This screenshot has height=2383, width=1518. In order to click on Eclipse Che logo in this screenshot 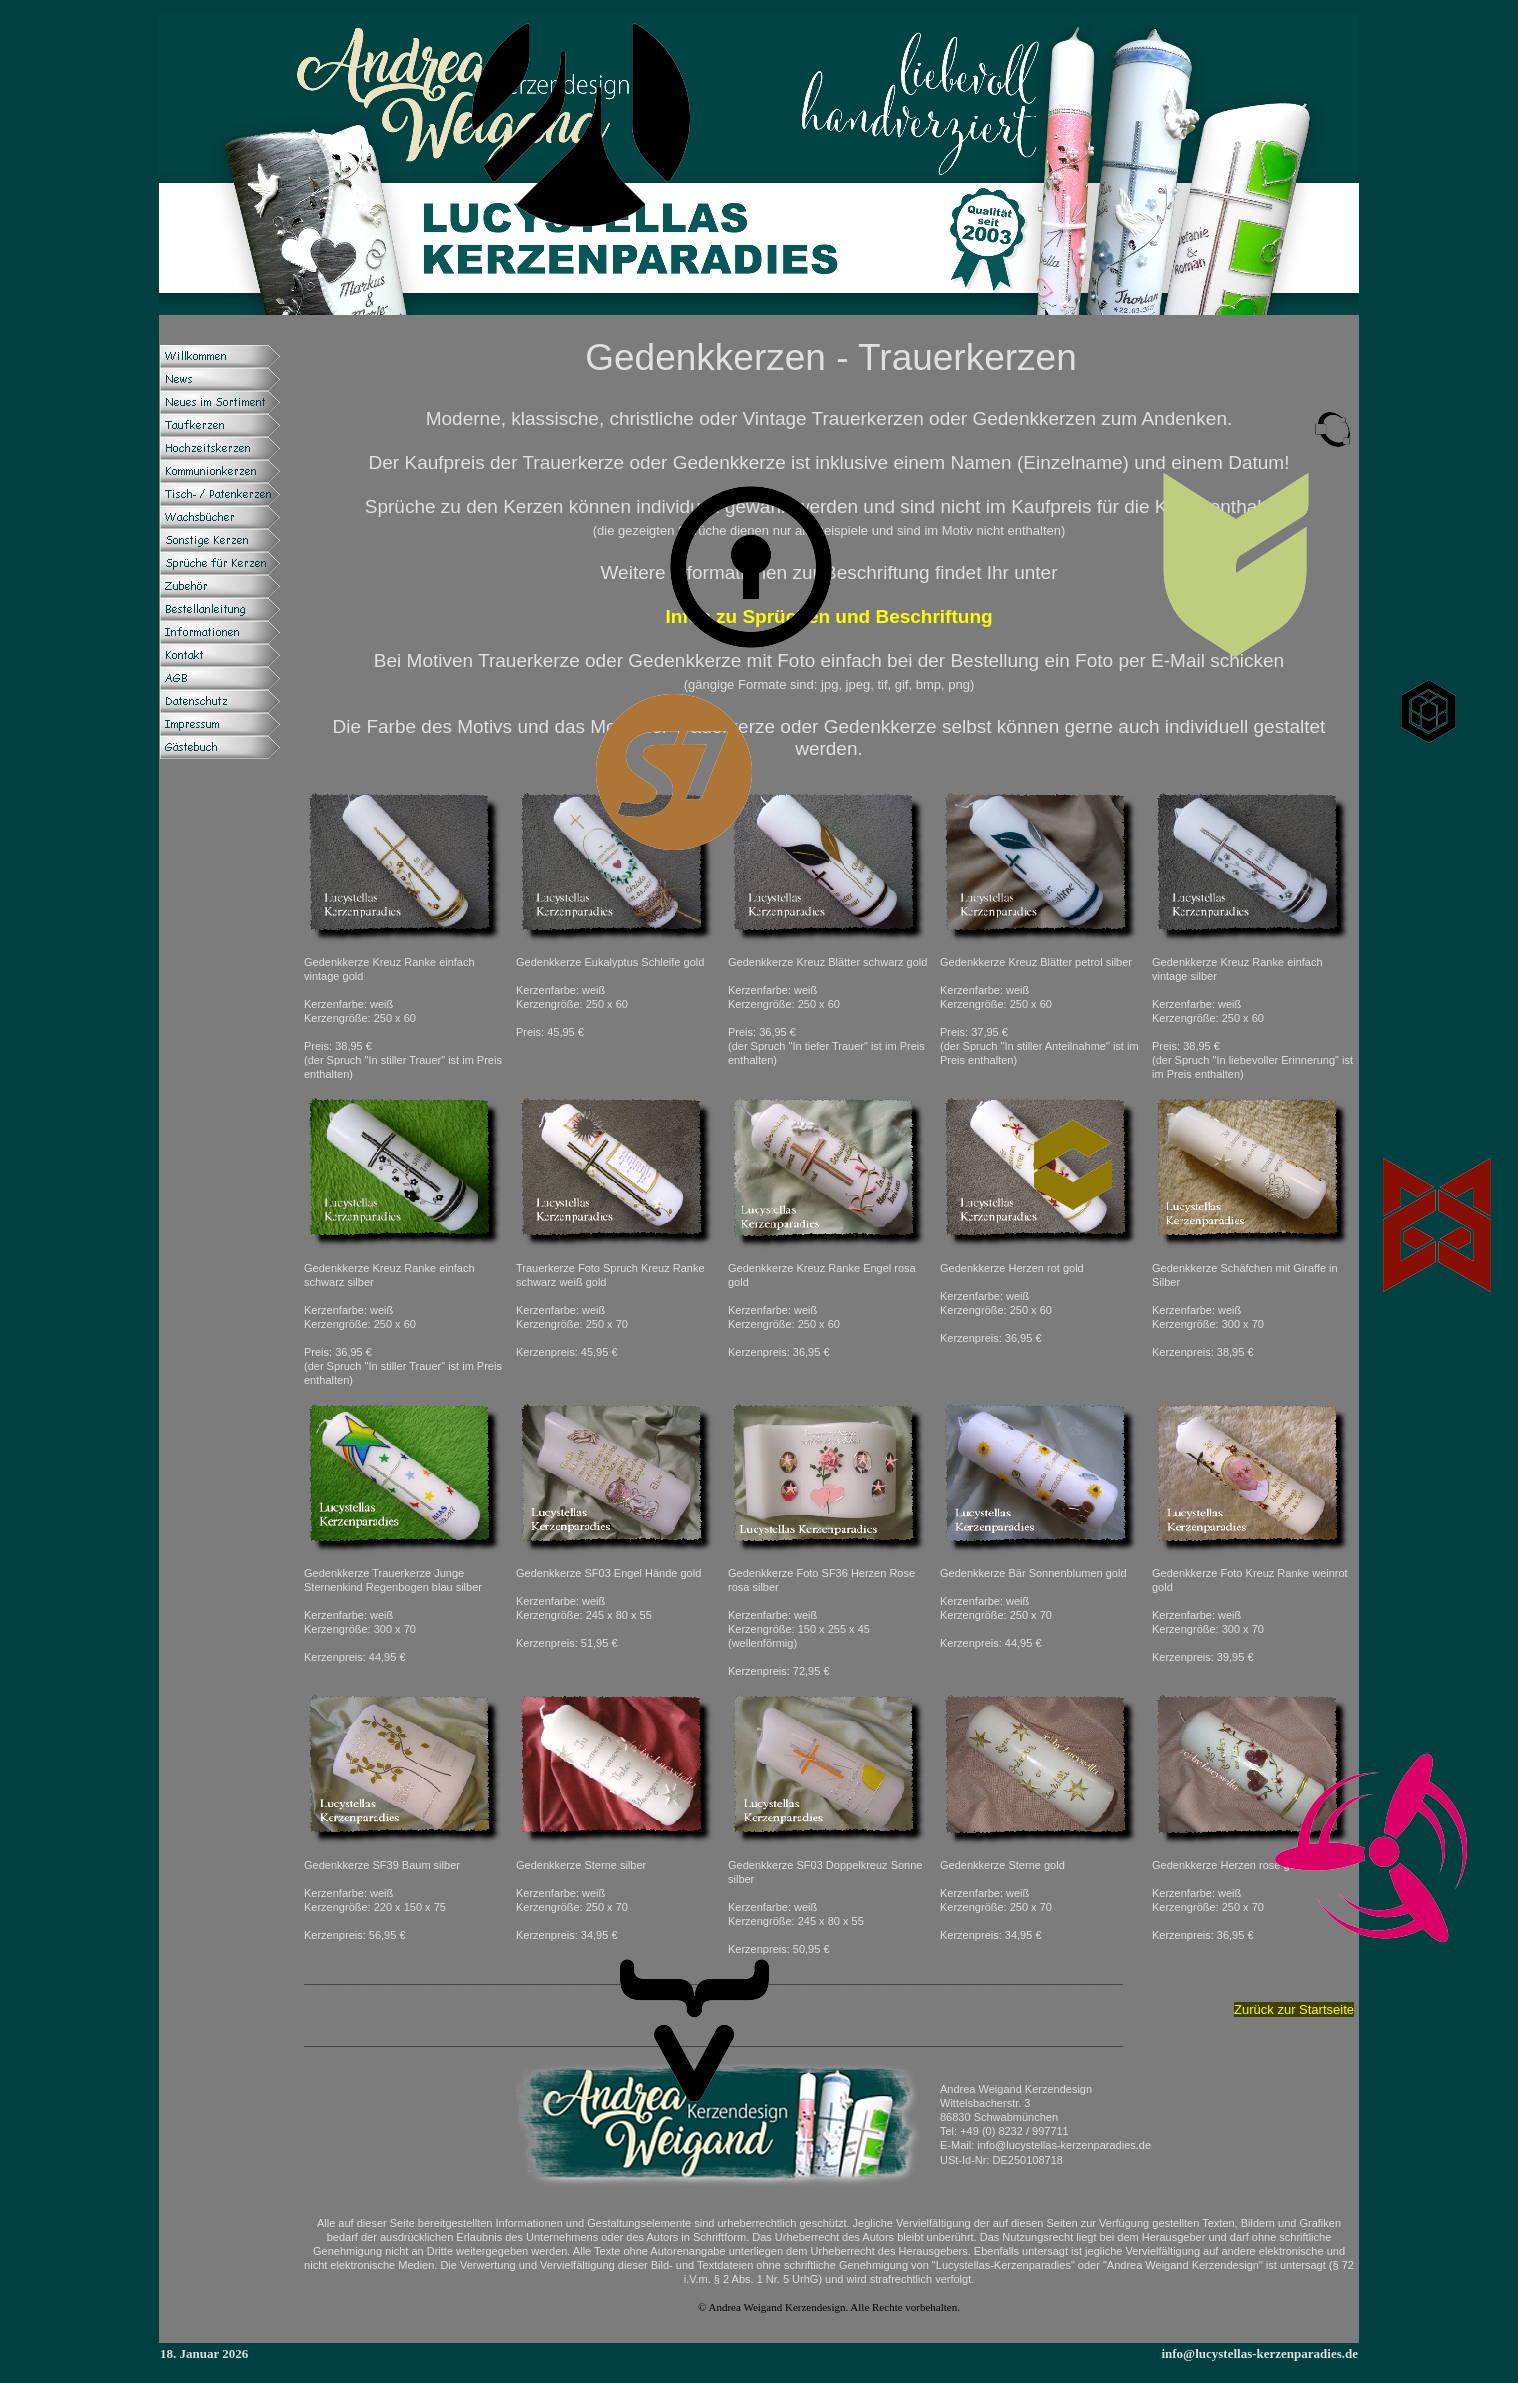, I will do `click(1073, 1165)`.